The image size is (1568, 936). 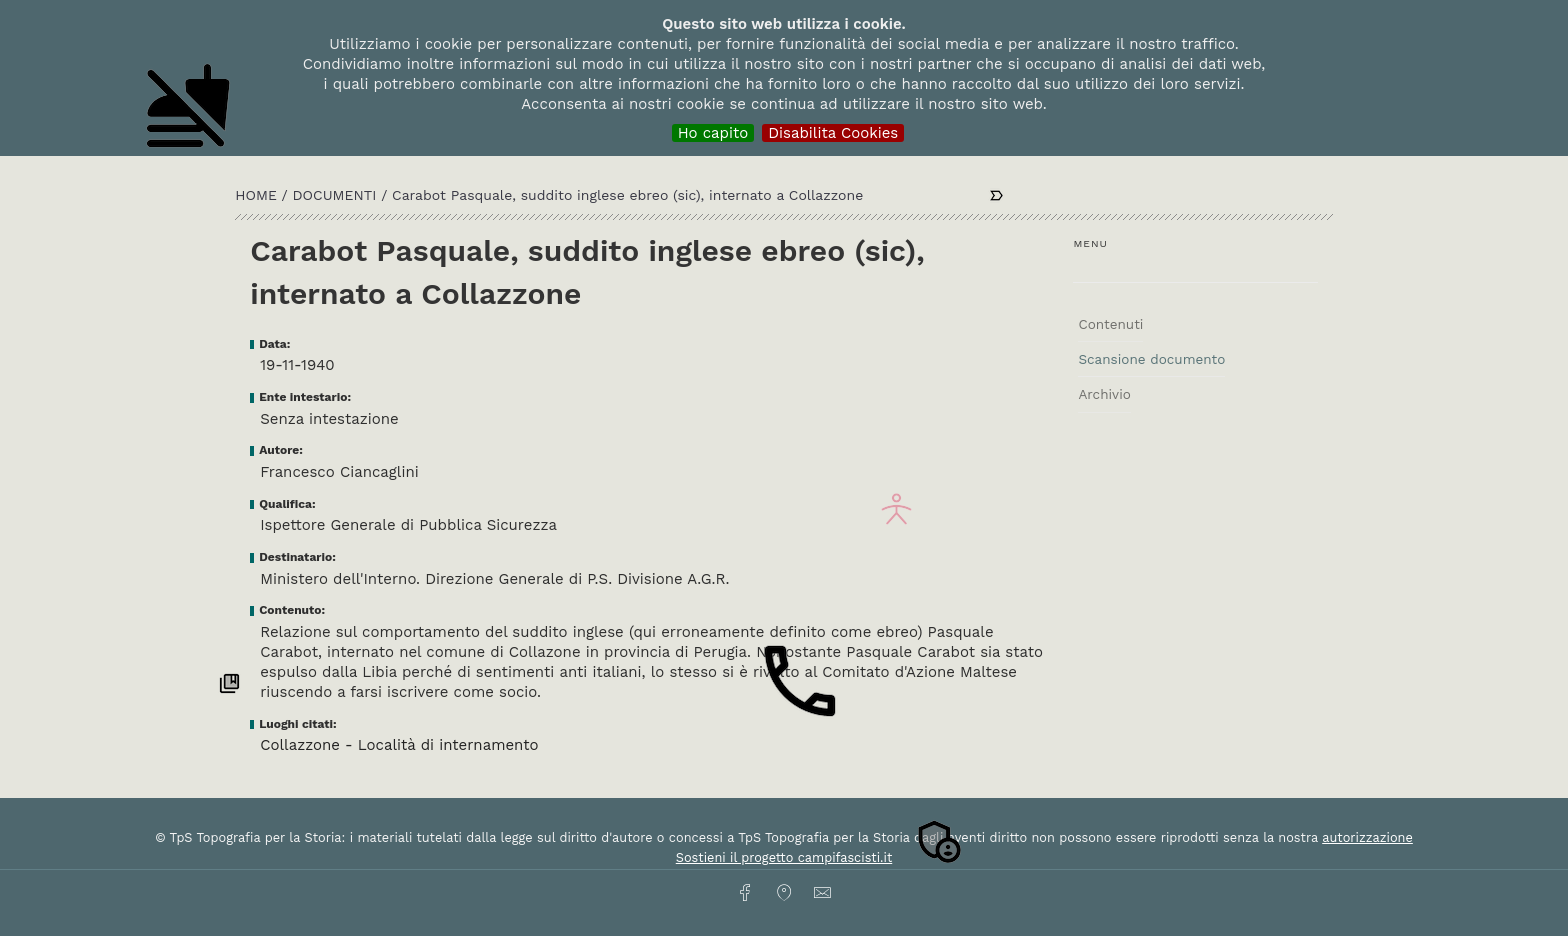 I want to click on mark a message or item as important, so click(x=996, y=195).